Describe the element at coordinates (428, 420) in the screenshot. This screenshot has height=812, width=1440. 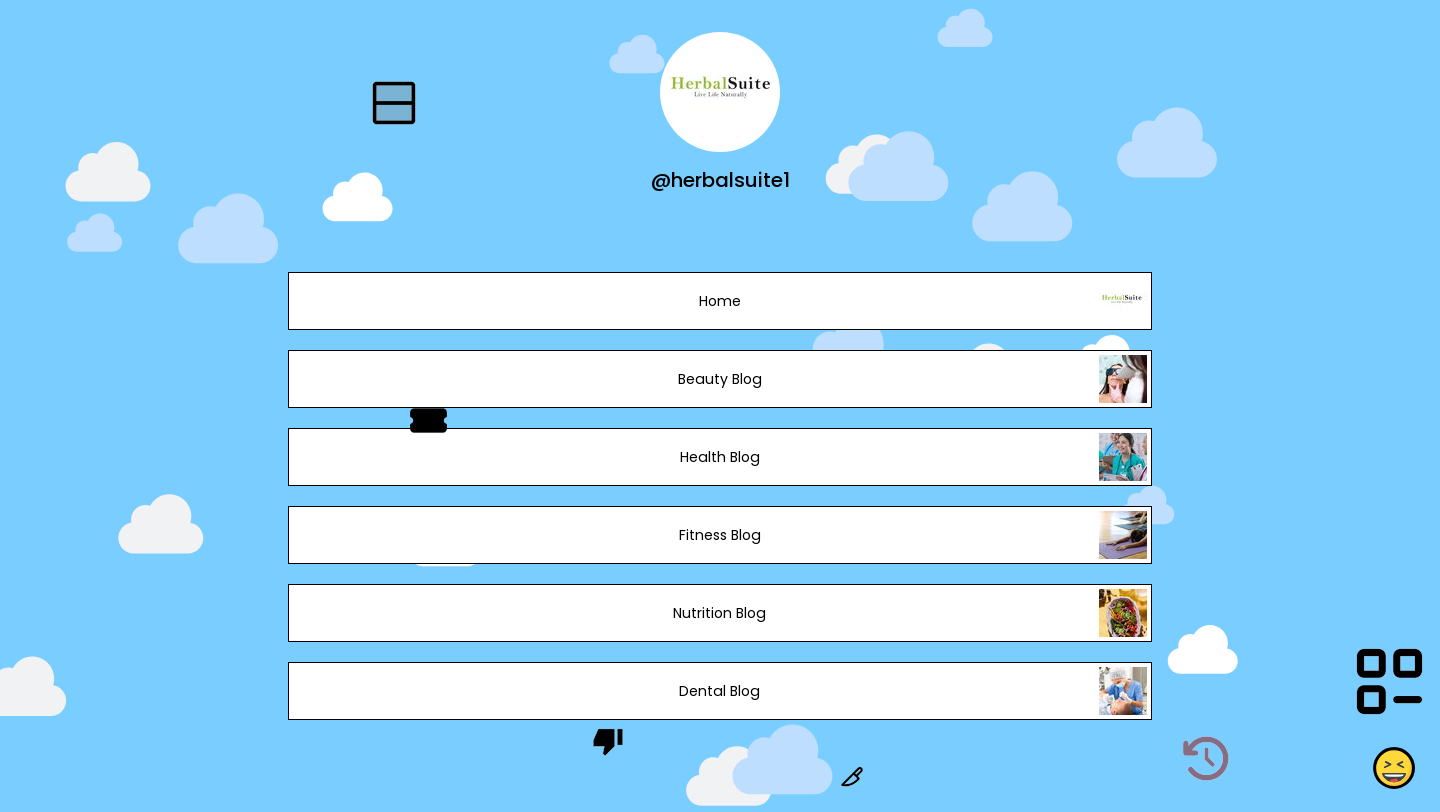
I see `access your tickets or passes` at that location.